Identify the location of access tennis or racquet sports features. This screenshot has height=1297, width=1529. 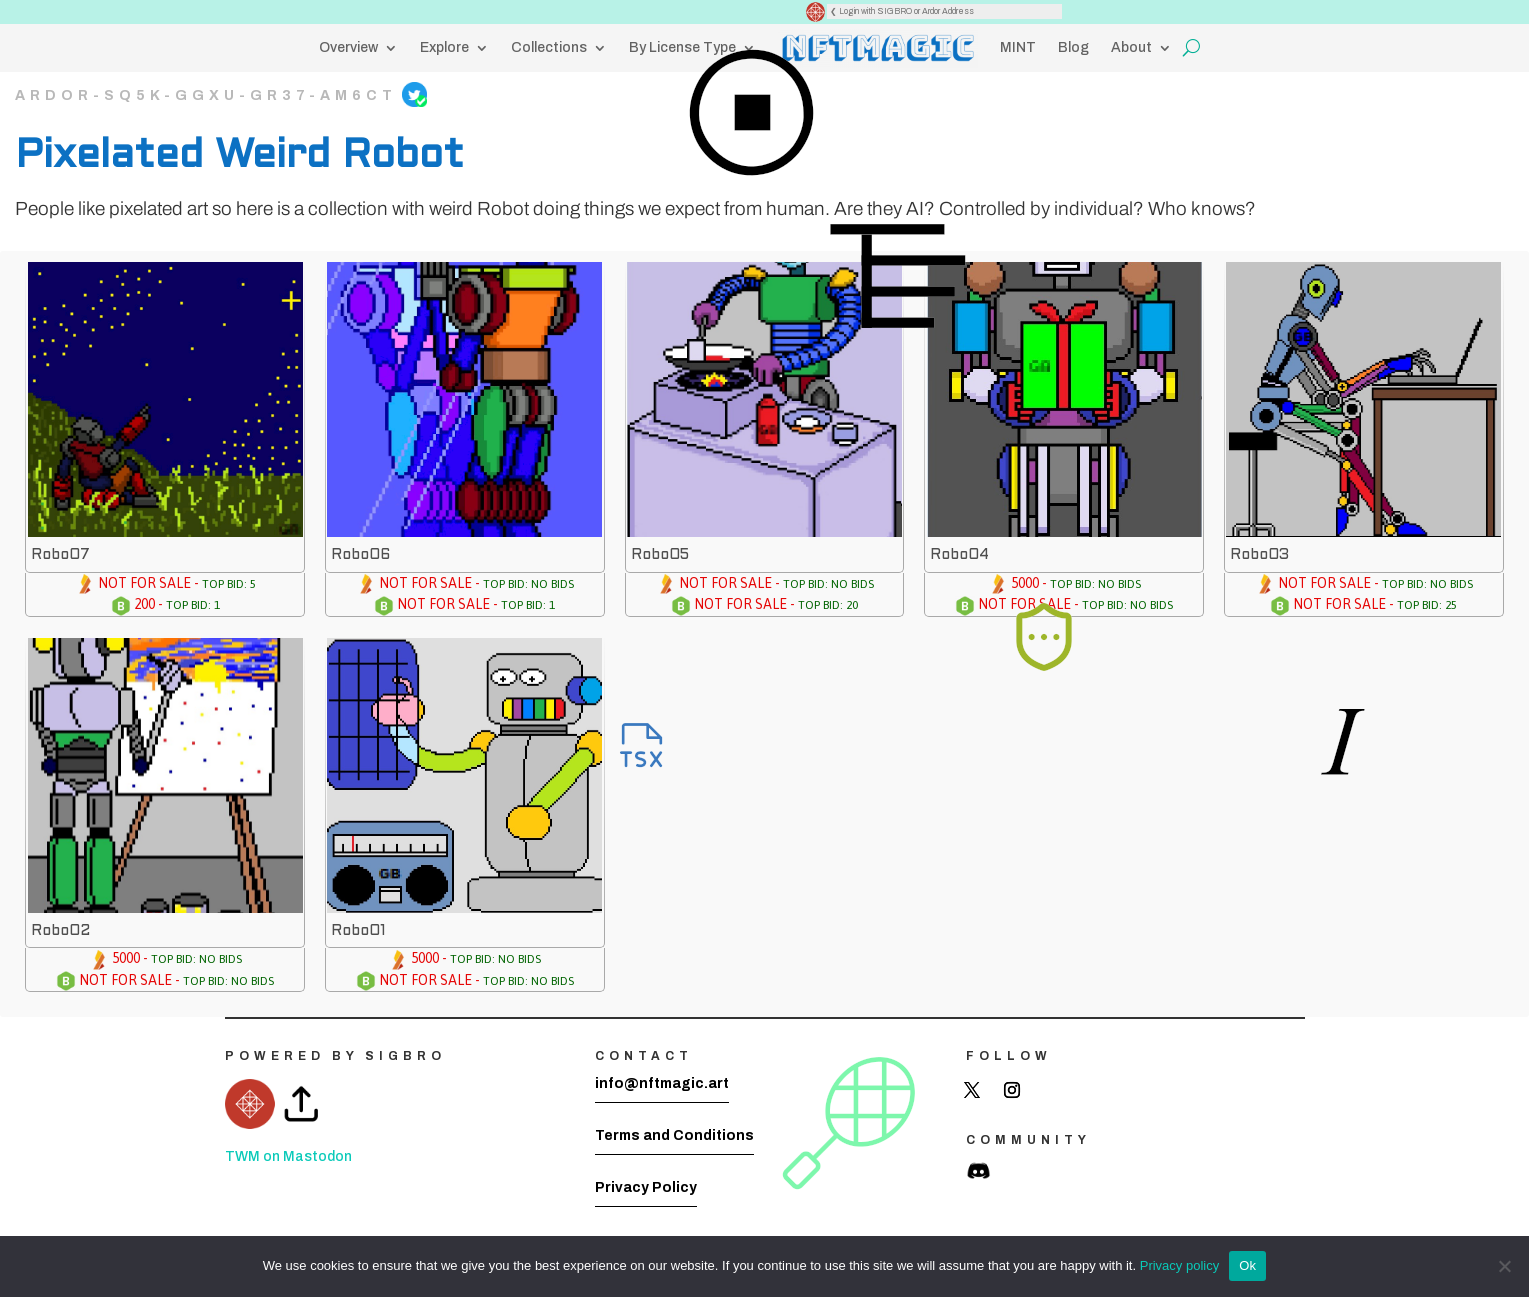
(846, 1125).